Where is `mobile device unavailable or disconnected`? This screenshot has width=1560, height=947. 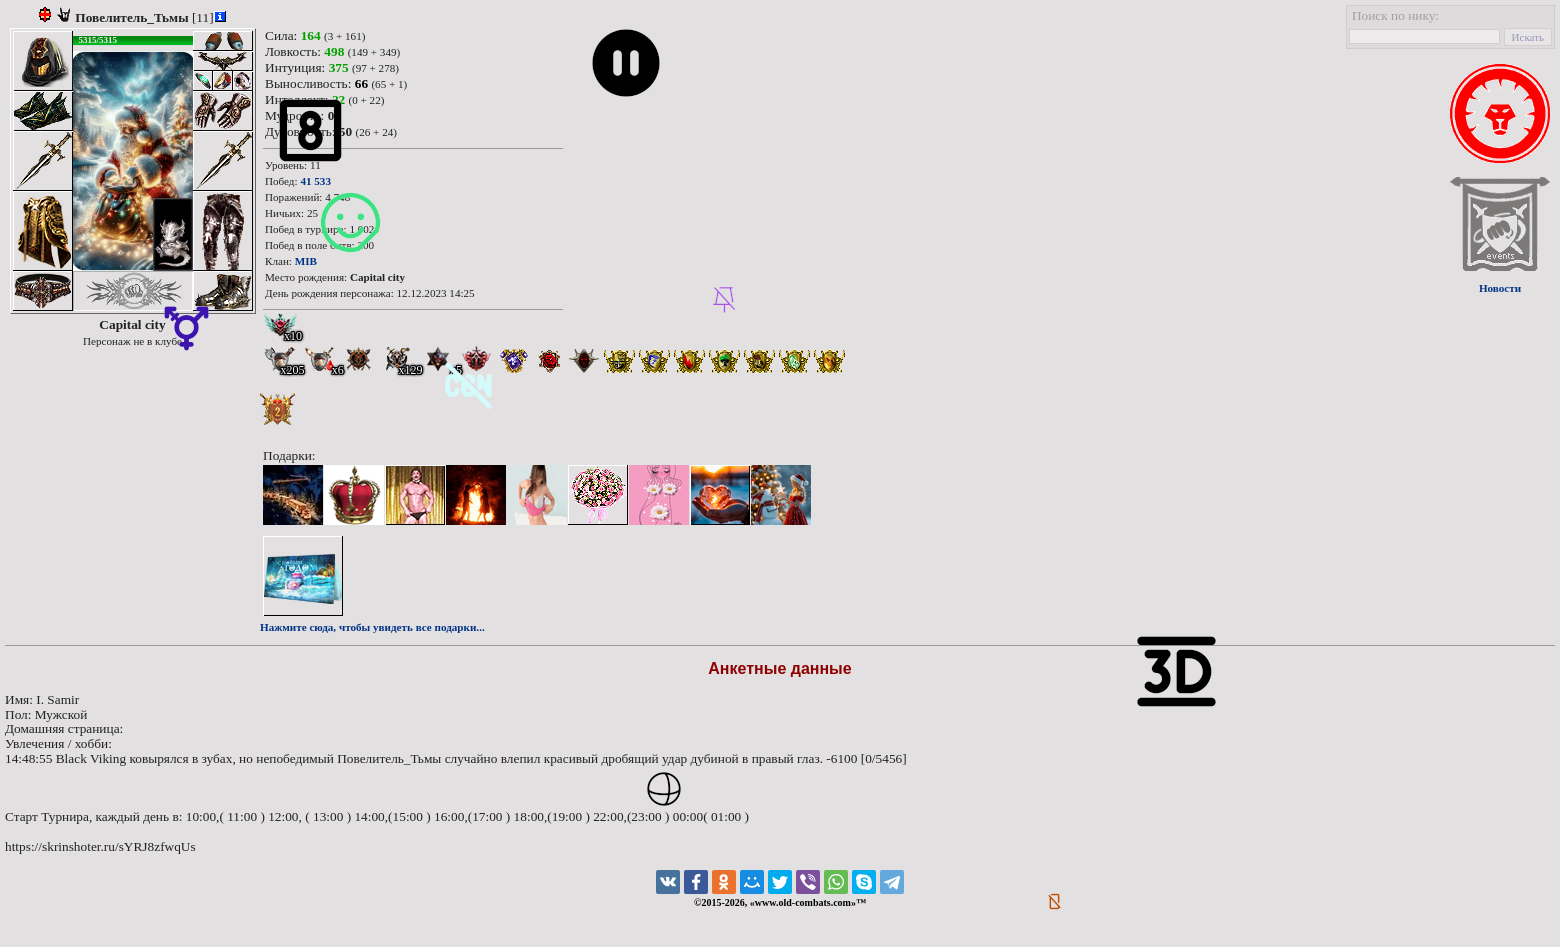
mobile device unavailable or disconnected is located at coordinates (1054, 901).